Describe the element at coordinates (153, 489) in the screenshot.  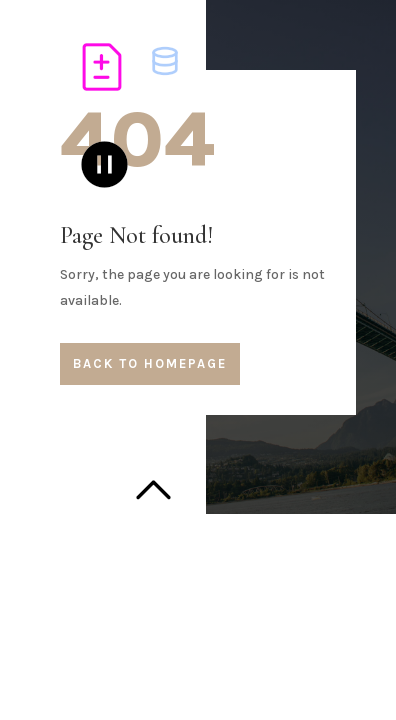
I see `collapse an expanded section` at that location.